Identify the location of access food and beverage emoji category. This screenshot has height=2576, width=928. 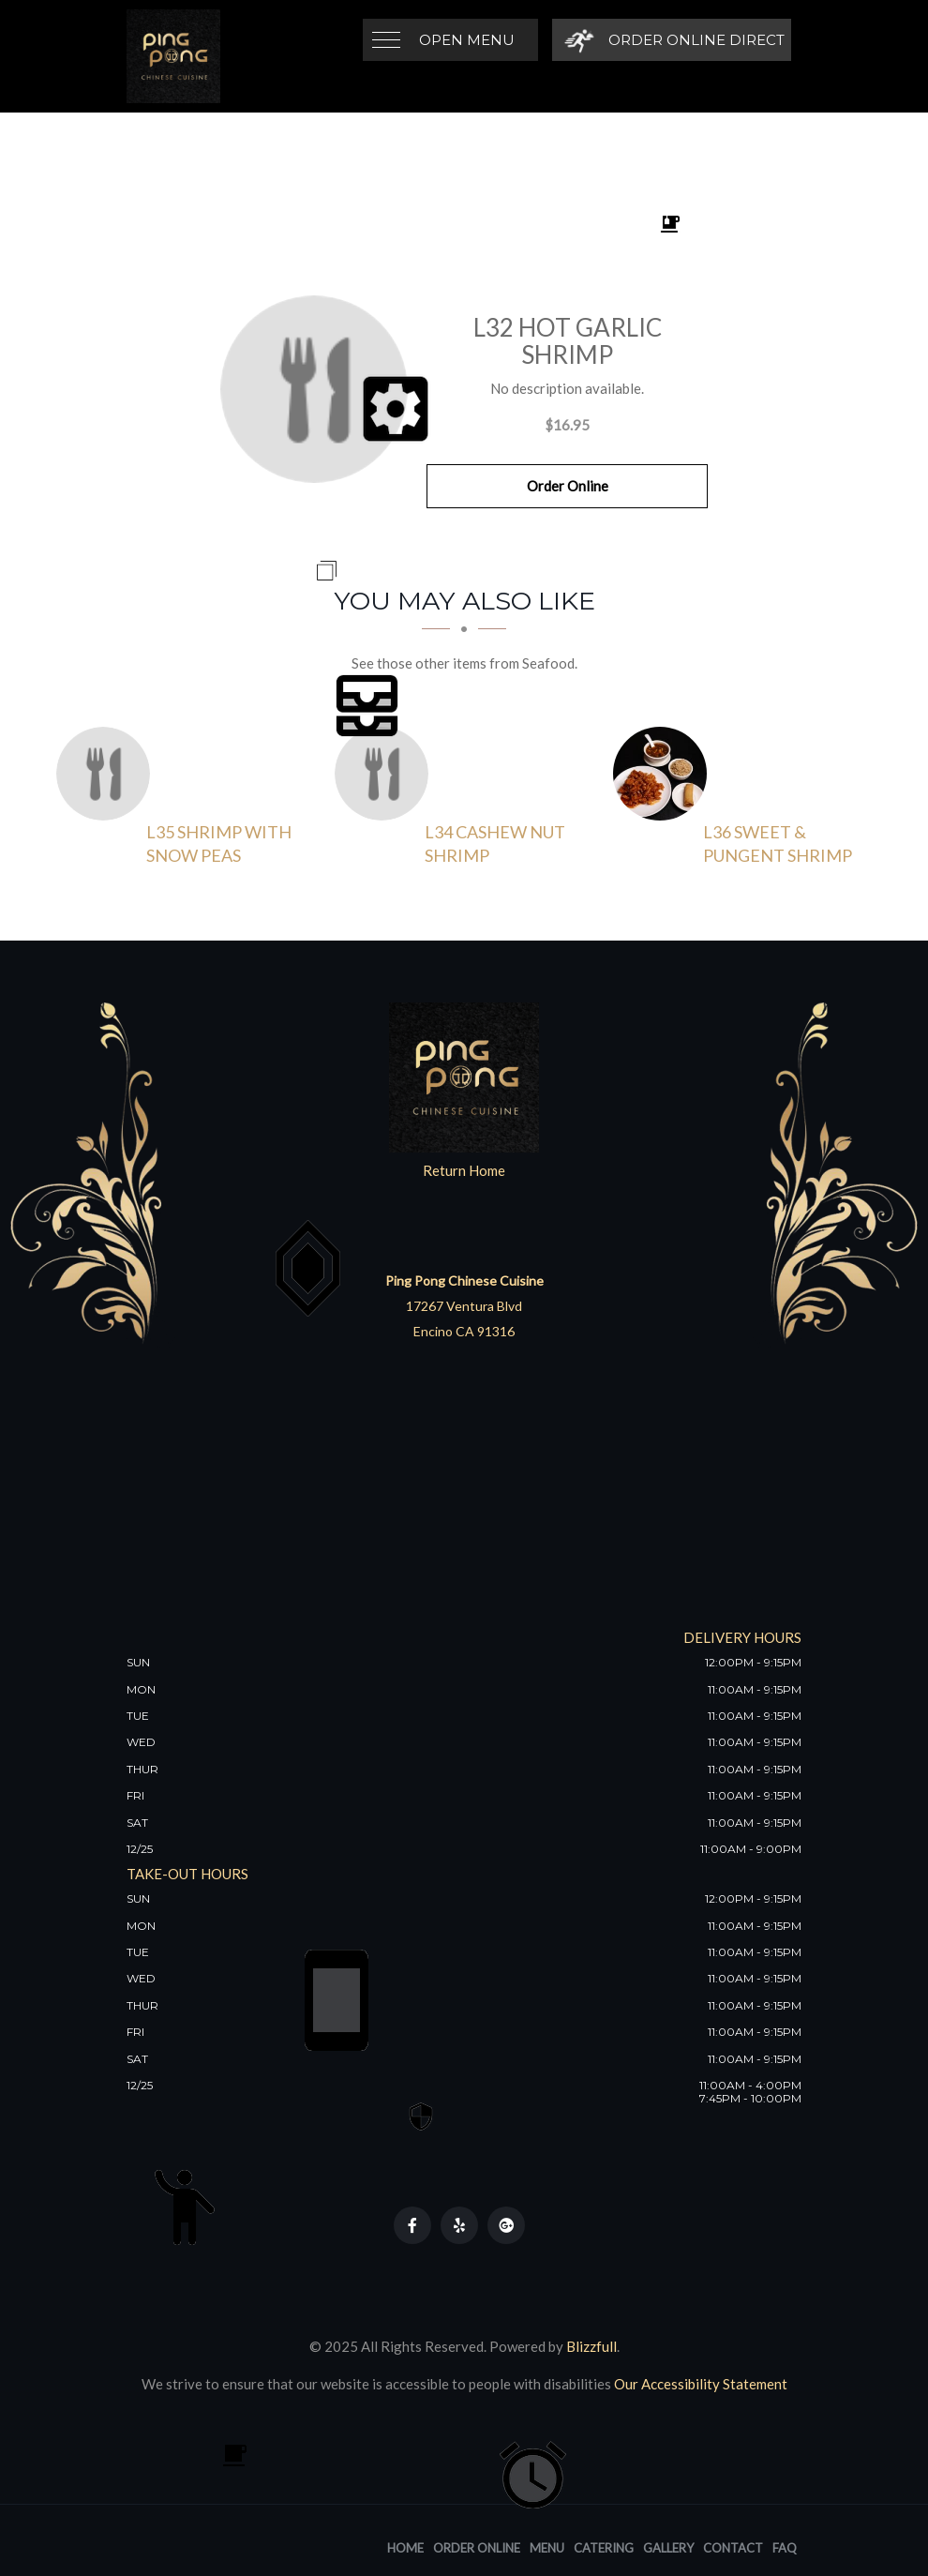
(670, 224).